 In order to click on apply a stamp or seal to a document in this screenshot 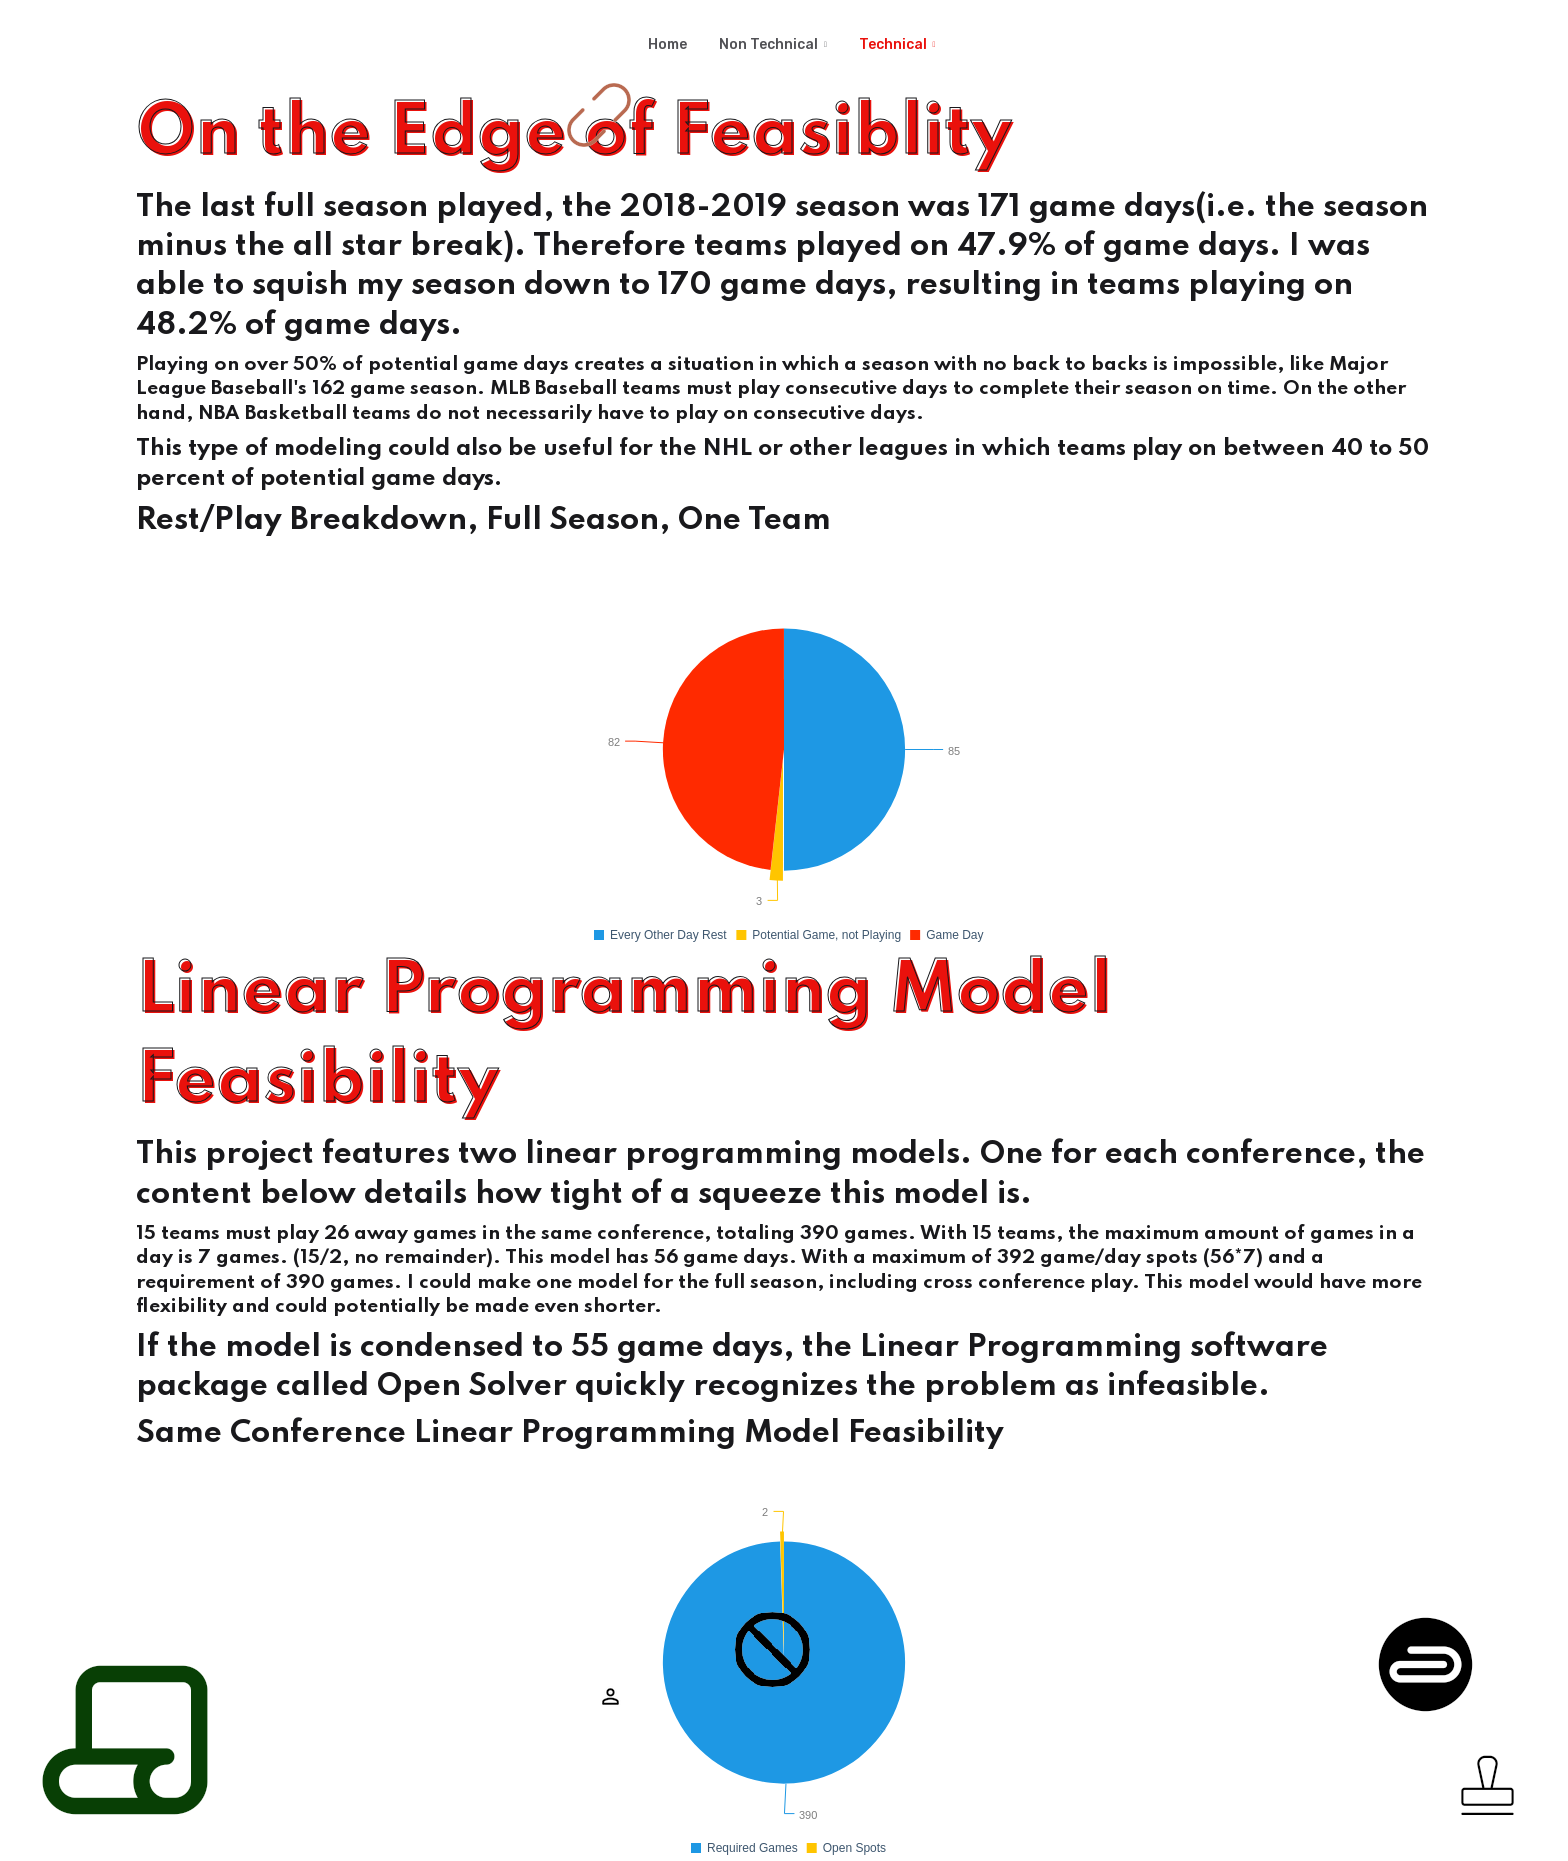, I will do `click(1487, 1786)`.